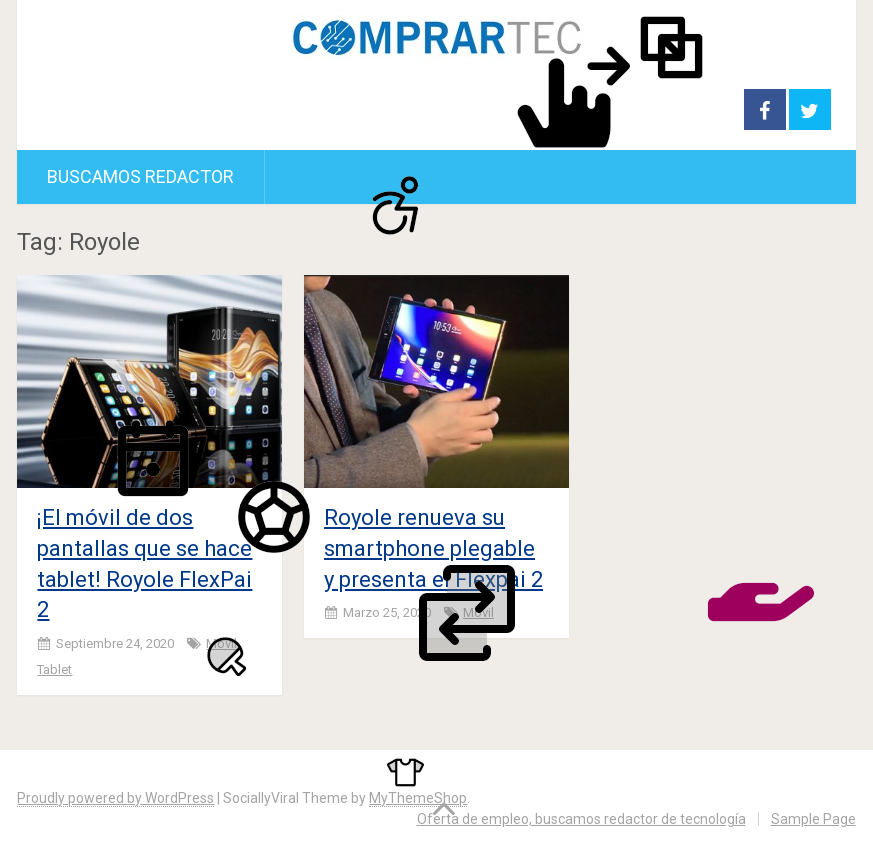  What do you see at coordinates (405, 772) in the screenshot?
I see `browse clothing or apparel items` at bounding box center [405, 772].